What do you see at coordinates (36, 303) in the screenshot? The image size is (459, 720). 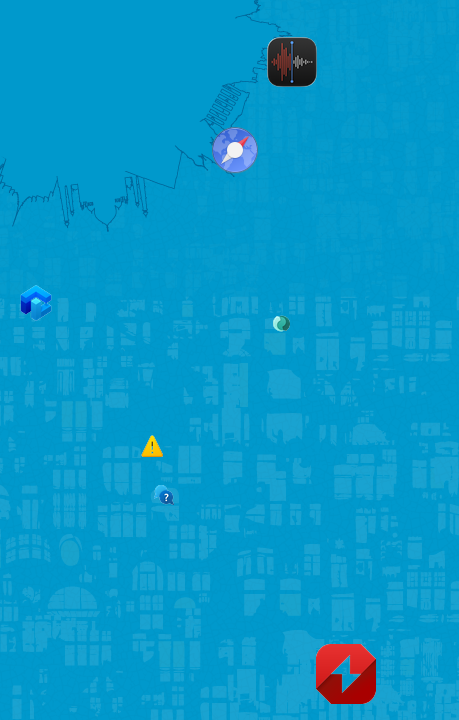 I see `open microsoft maquette app` at bounding box center [36, 303].